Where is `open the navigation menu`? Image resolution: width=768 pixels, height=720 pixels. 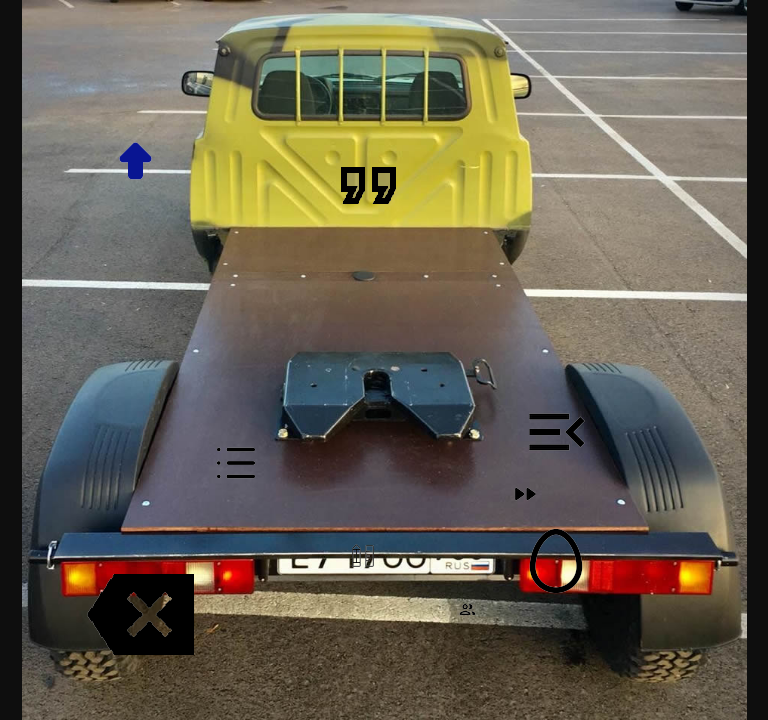
open the navigation menu is located at coordinates (557, 432).